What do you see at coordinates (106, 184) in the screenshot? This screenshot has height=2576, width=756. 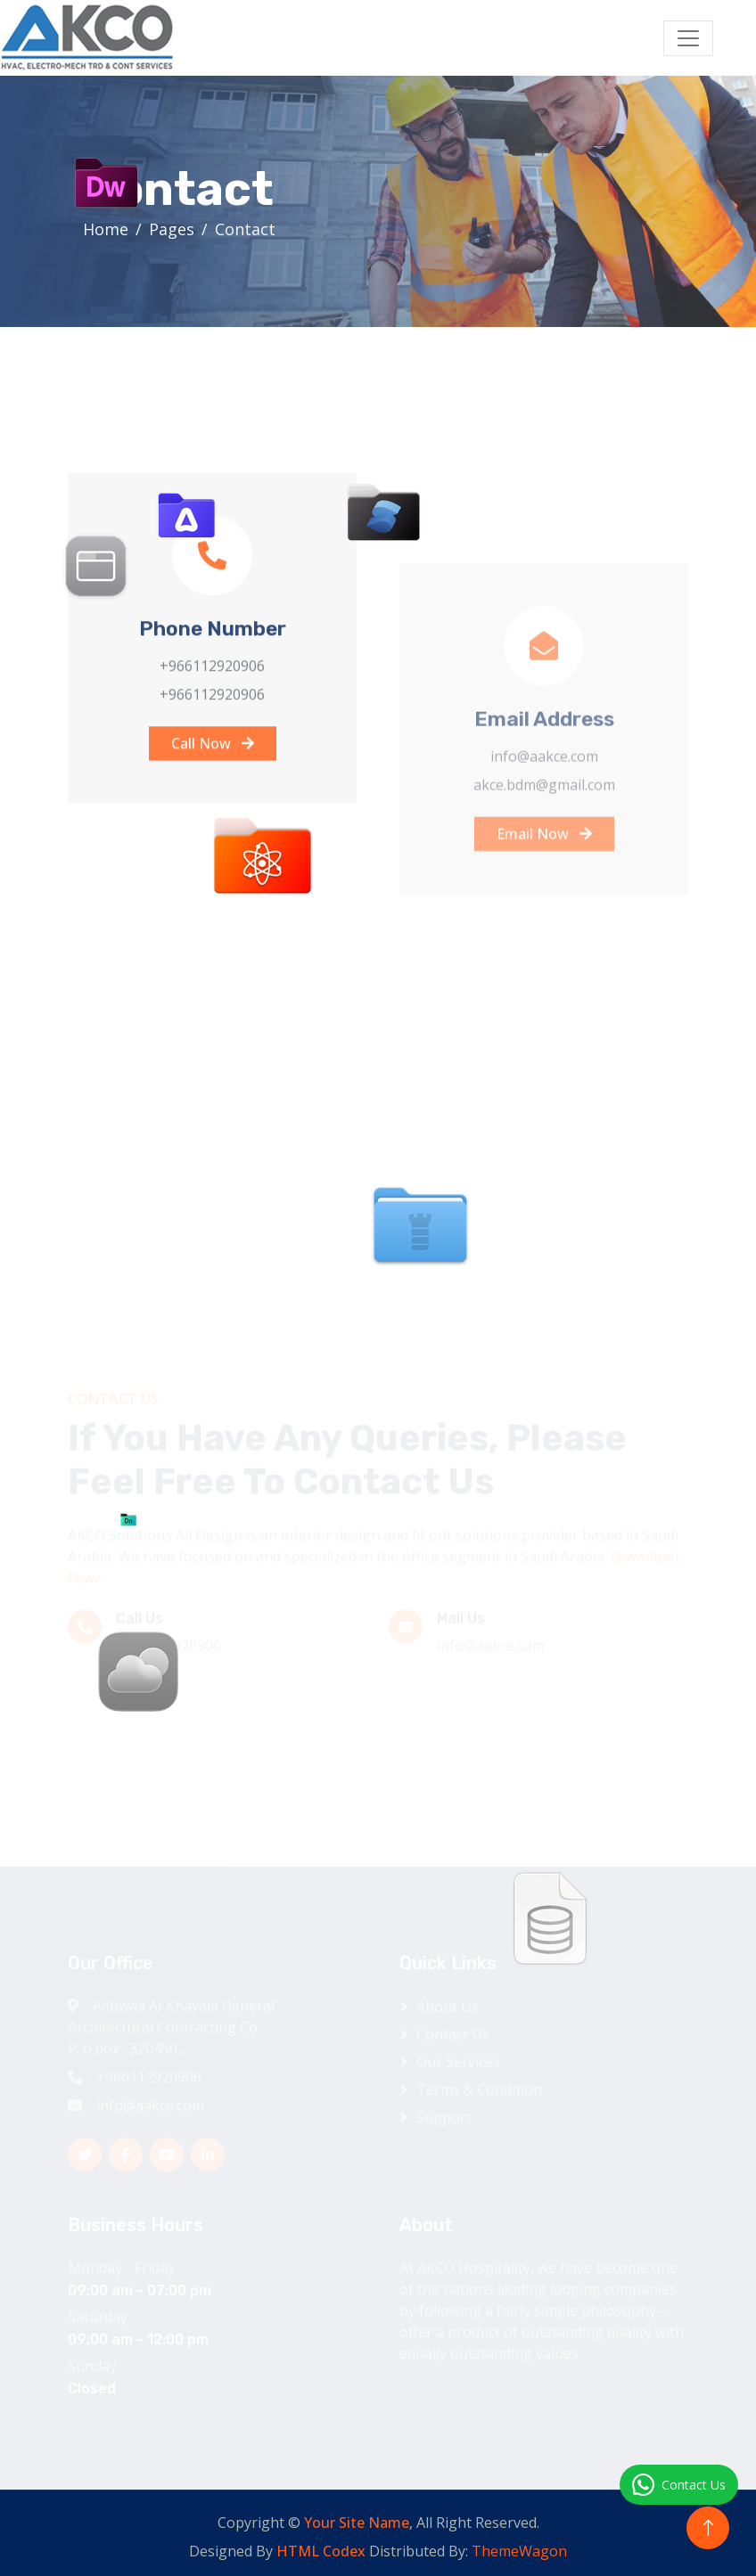 I see `folder containing adobe dreamweaver project files` at bounding box center [106, 184].